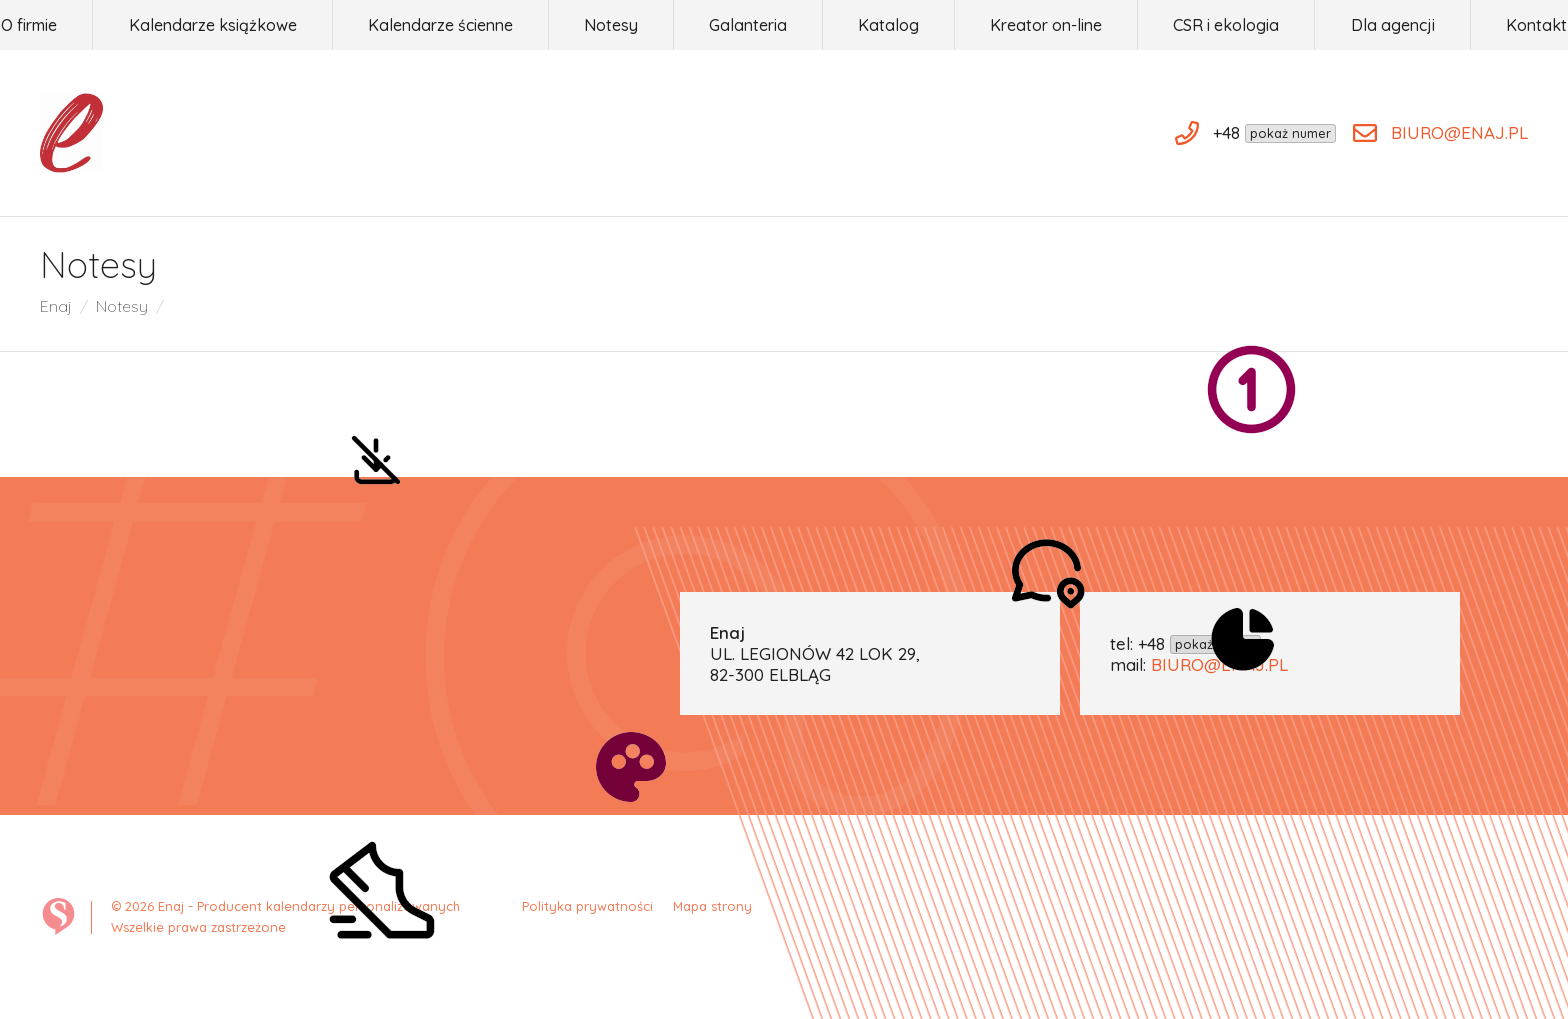  What do you see at coordinates (1243, 639) in the screenshot?
I see `view analytics or statistics` at bounding box center [1243, 639].